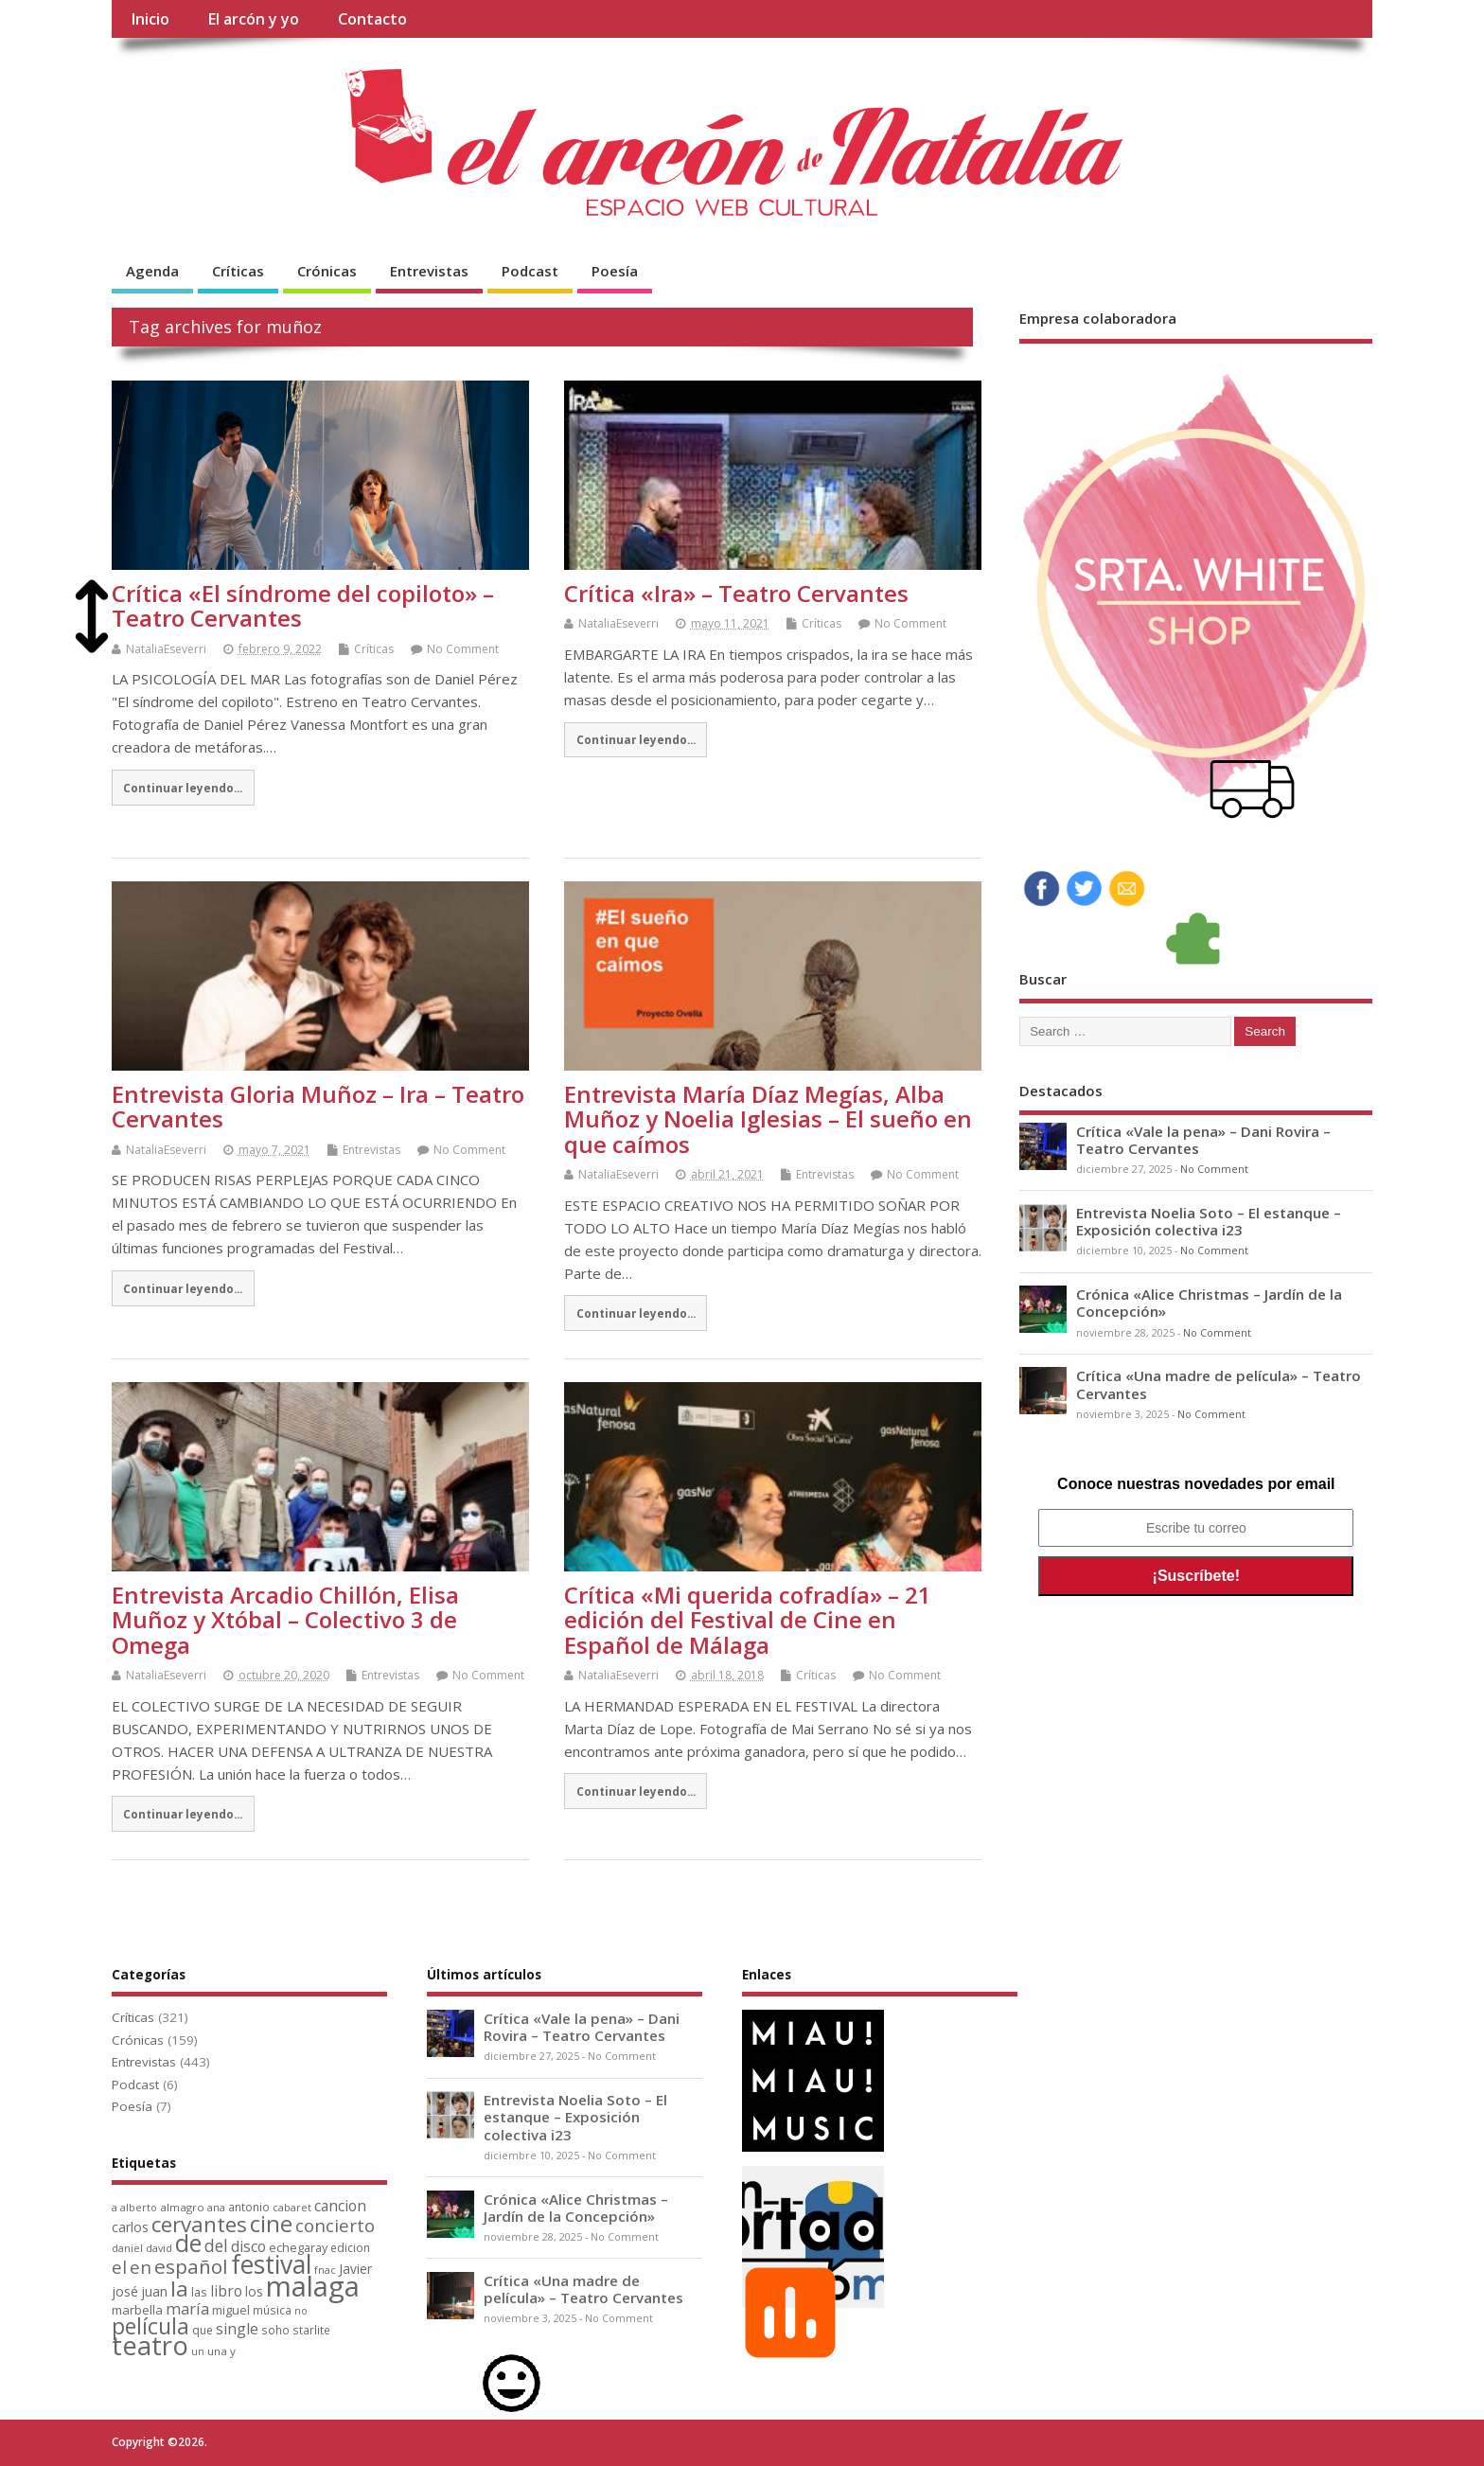 This screenshot has height=2466, width=1484. Describe the element at coordinates (790, 2313) in the screenshot. I see `view poll results` at that location.